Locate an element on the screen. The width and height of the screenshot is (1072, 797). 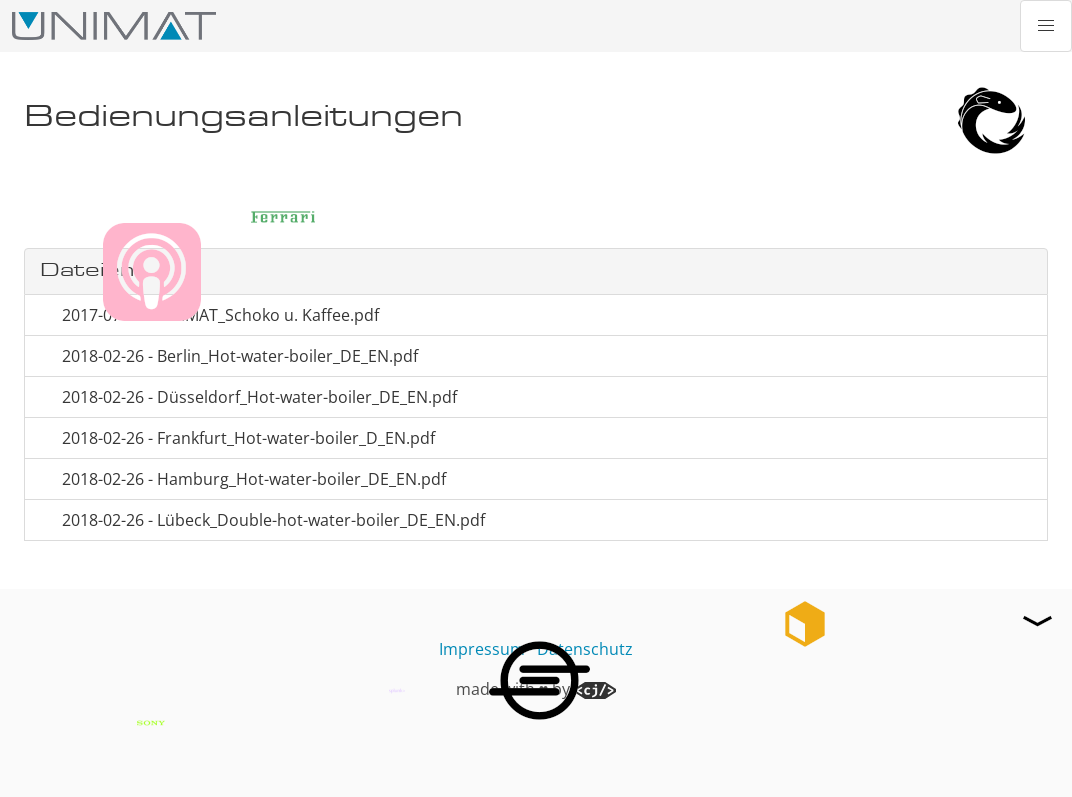
open apple podcasts app is located at coordinates (152, 272).